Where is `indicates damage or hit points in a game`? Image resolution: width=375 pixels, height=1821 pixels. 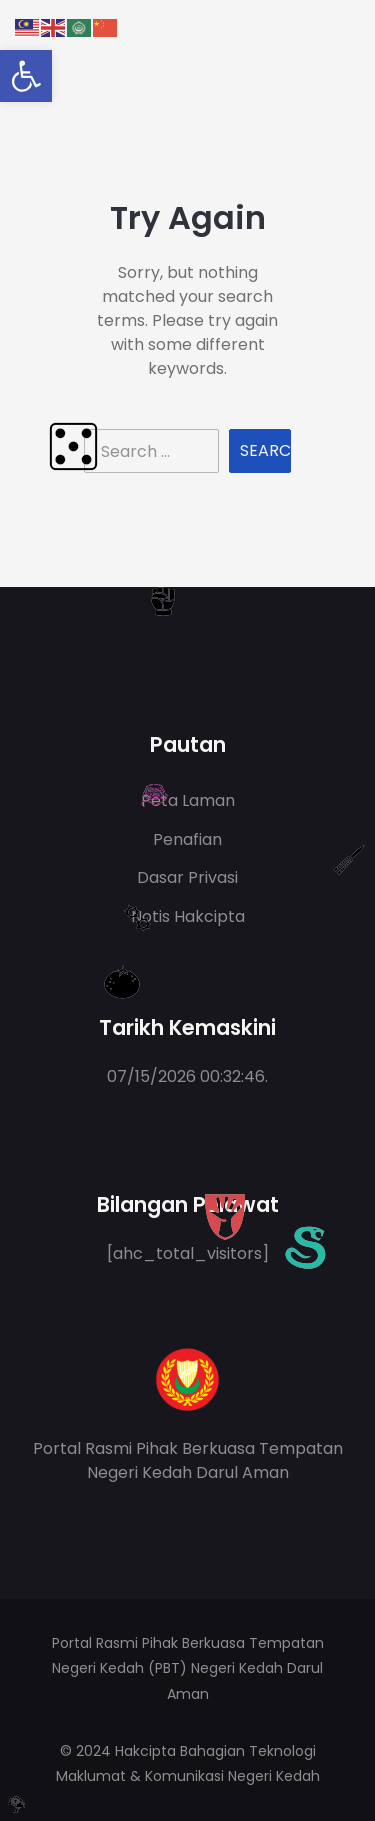
indicates damage or hit points in a game is located at coordinates (137, 918).